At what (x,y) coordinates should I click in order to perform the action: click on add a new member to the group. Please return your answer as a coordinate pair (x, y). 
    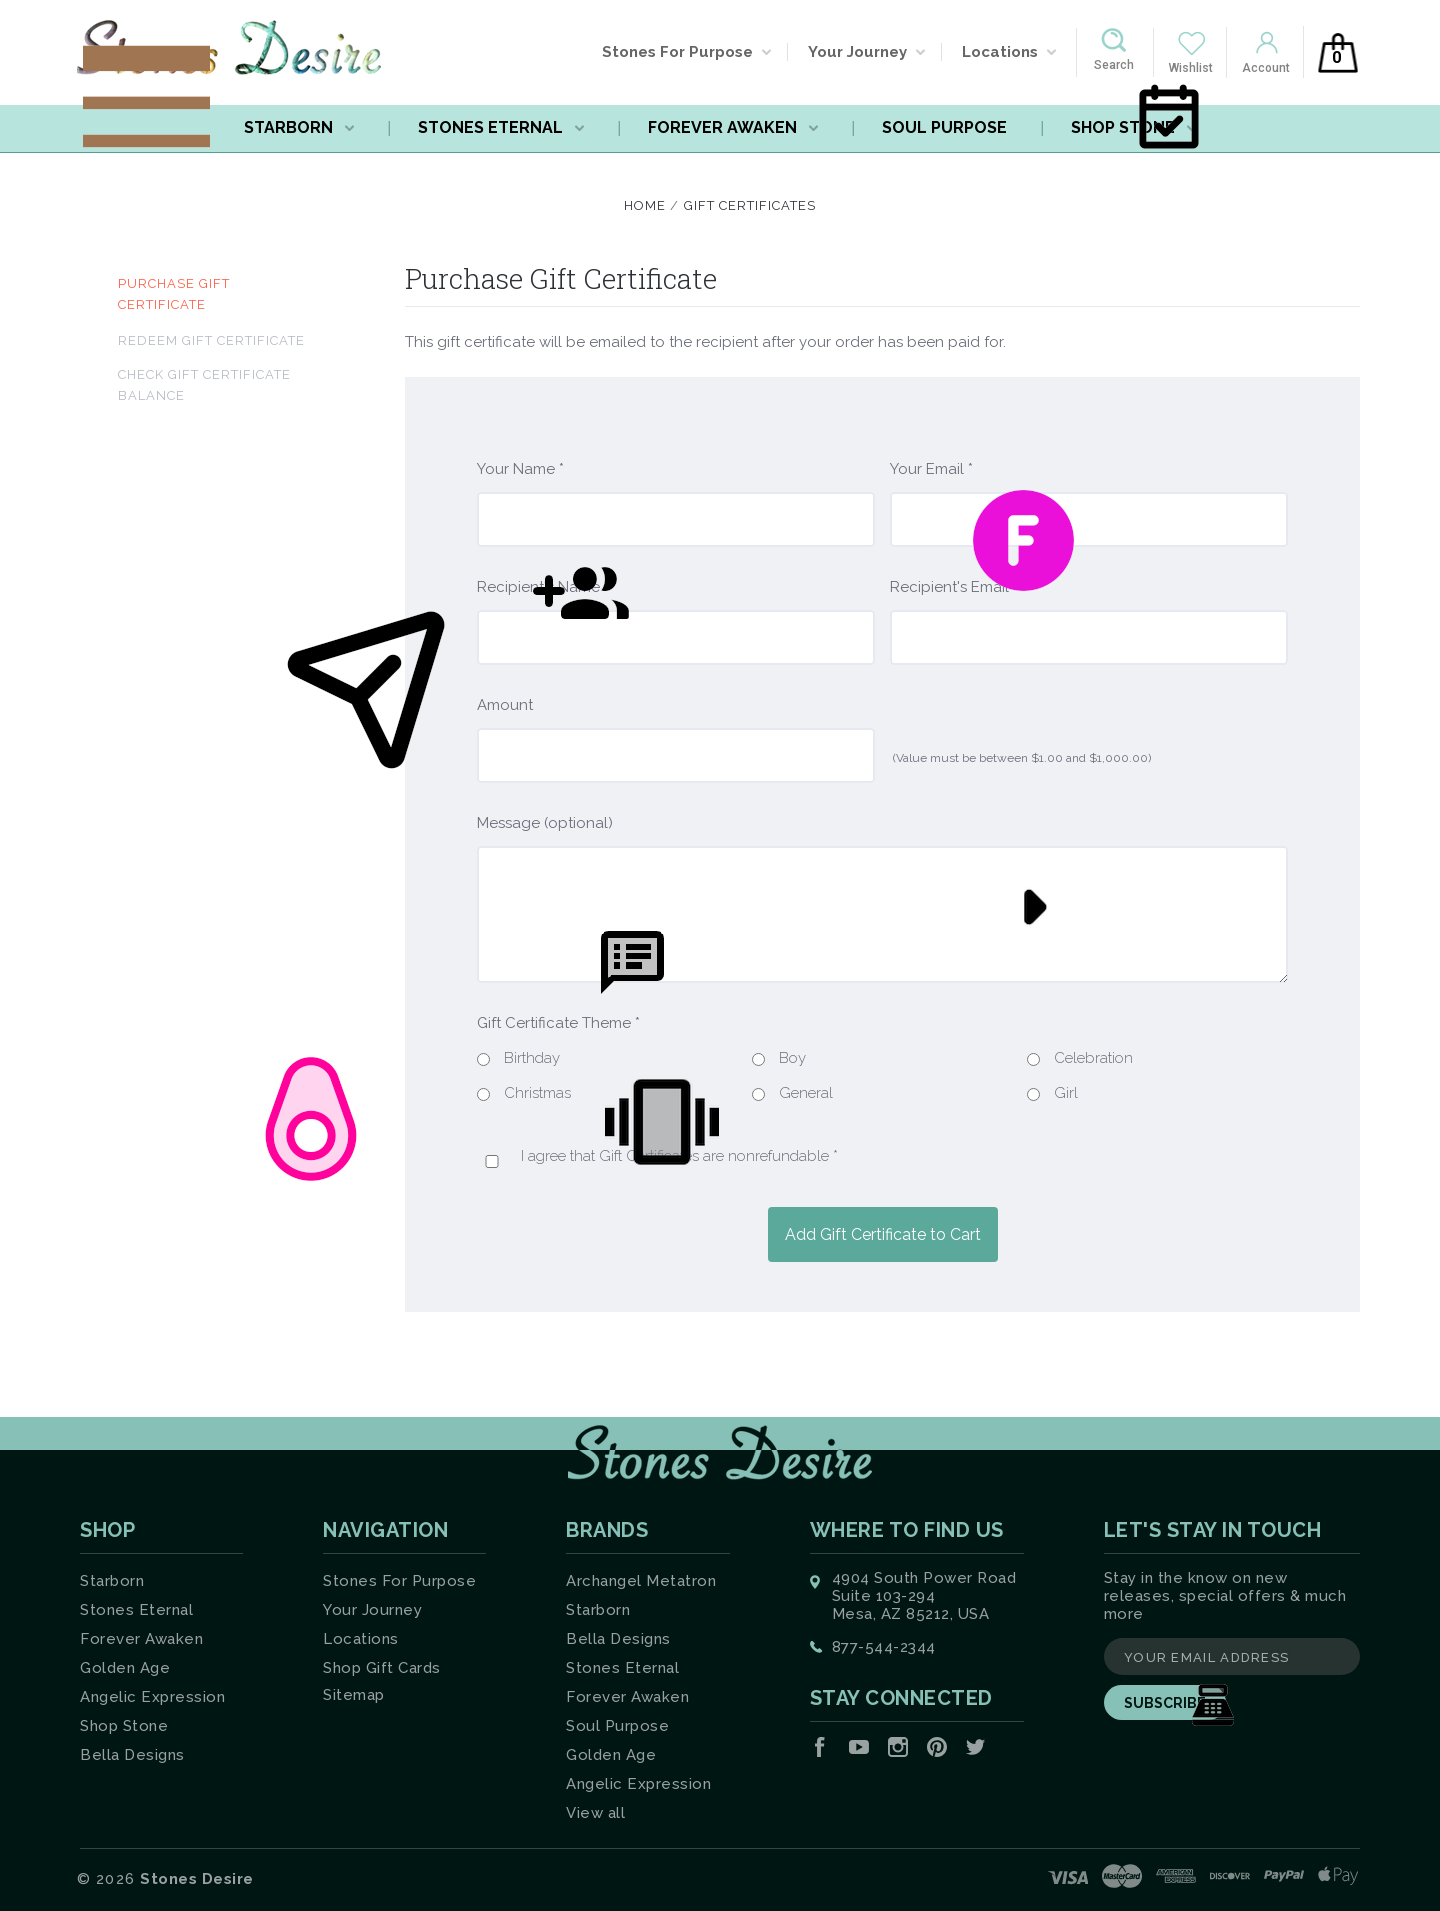
    Looking at the image, I should click on (581, 595).